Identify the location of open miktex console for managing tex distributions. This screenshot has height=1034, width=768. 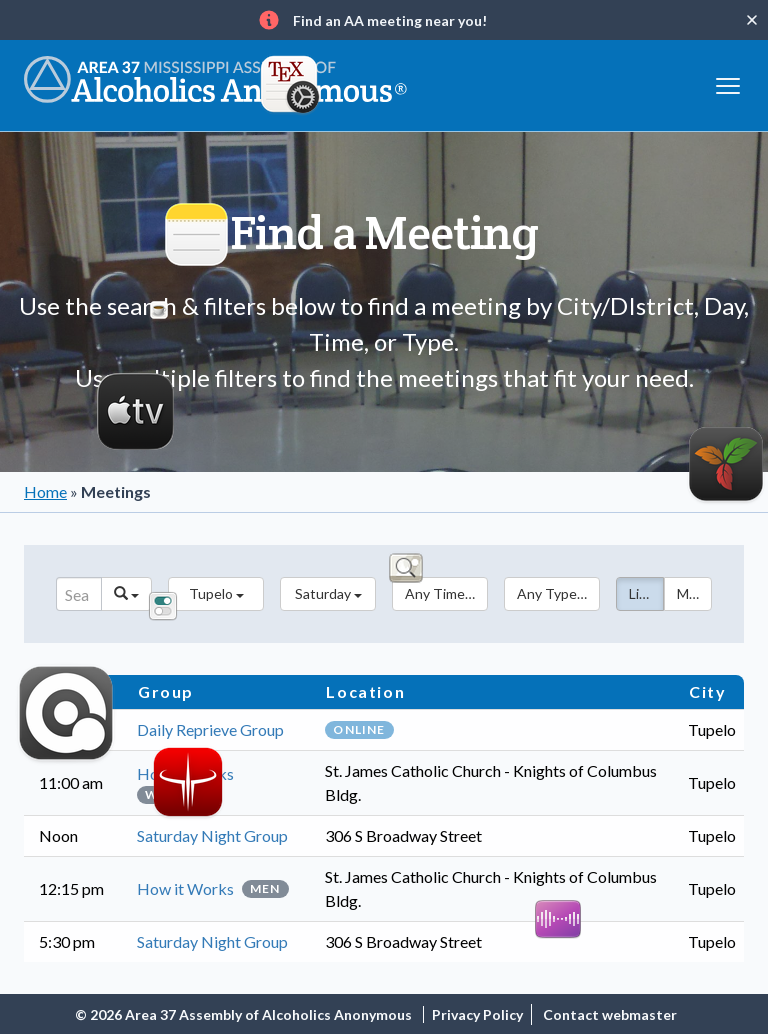
(289, 84).